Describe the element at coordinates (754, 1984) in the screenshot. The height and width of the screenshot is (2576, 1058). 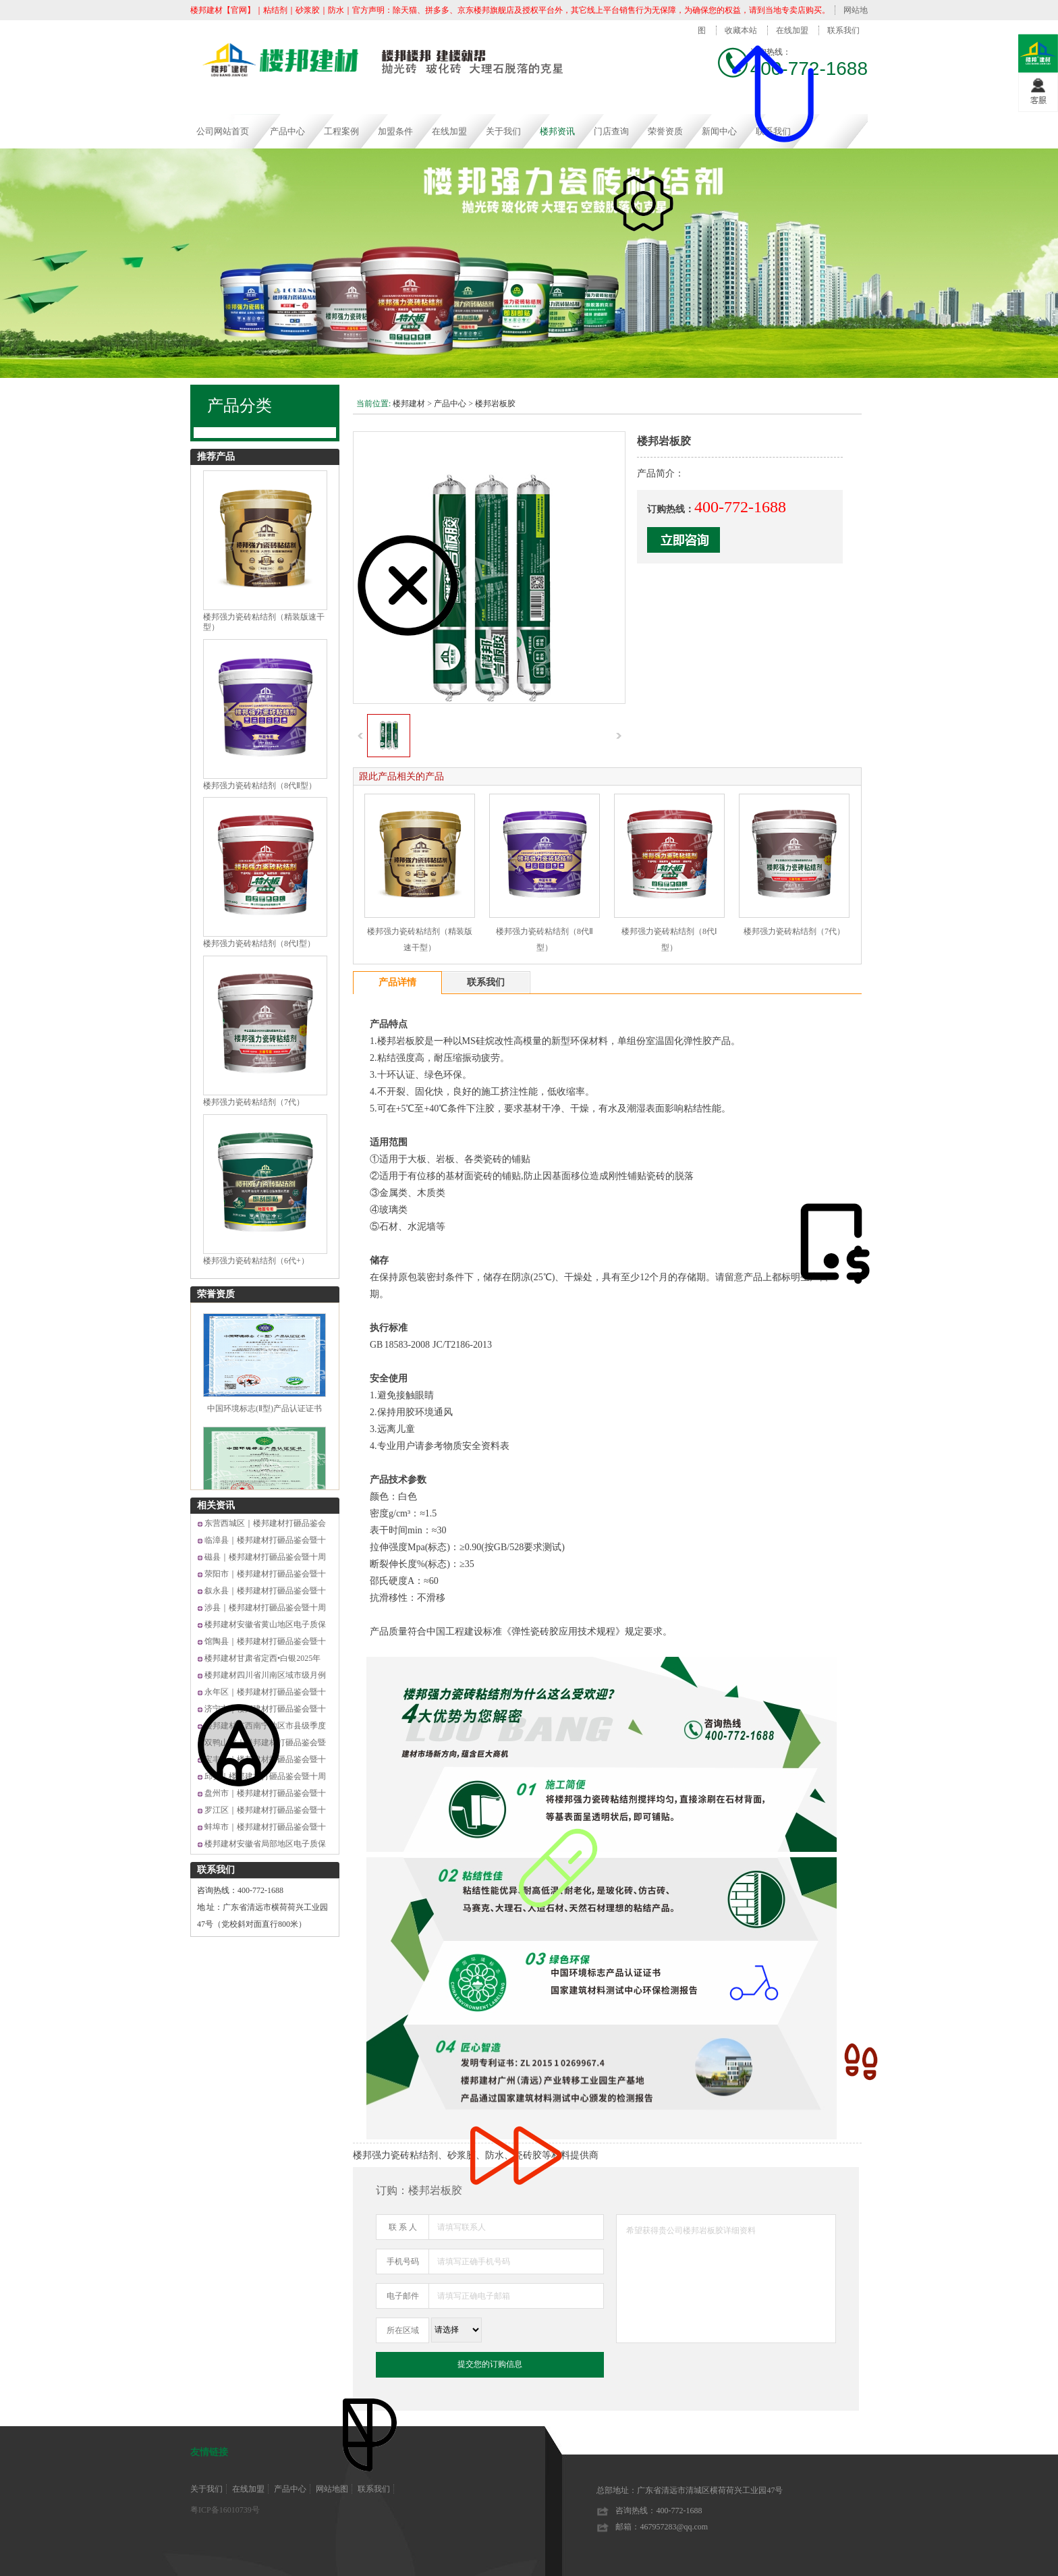
I see `select scooter as transportation mode` at that location.